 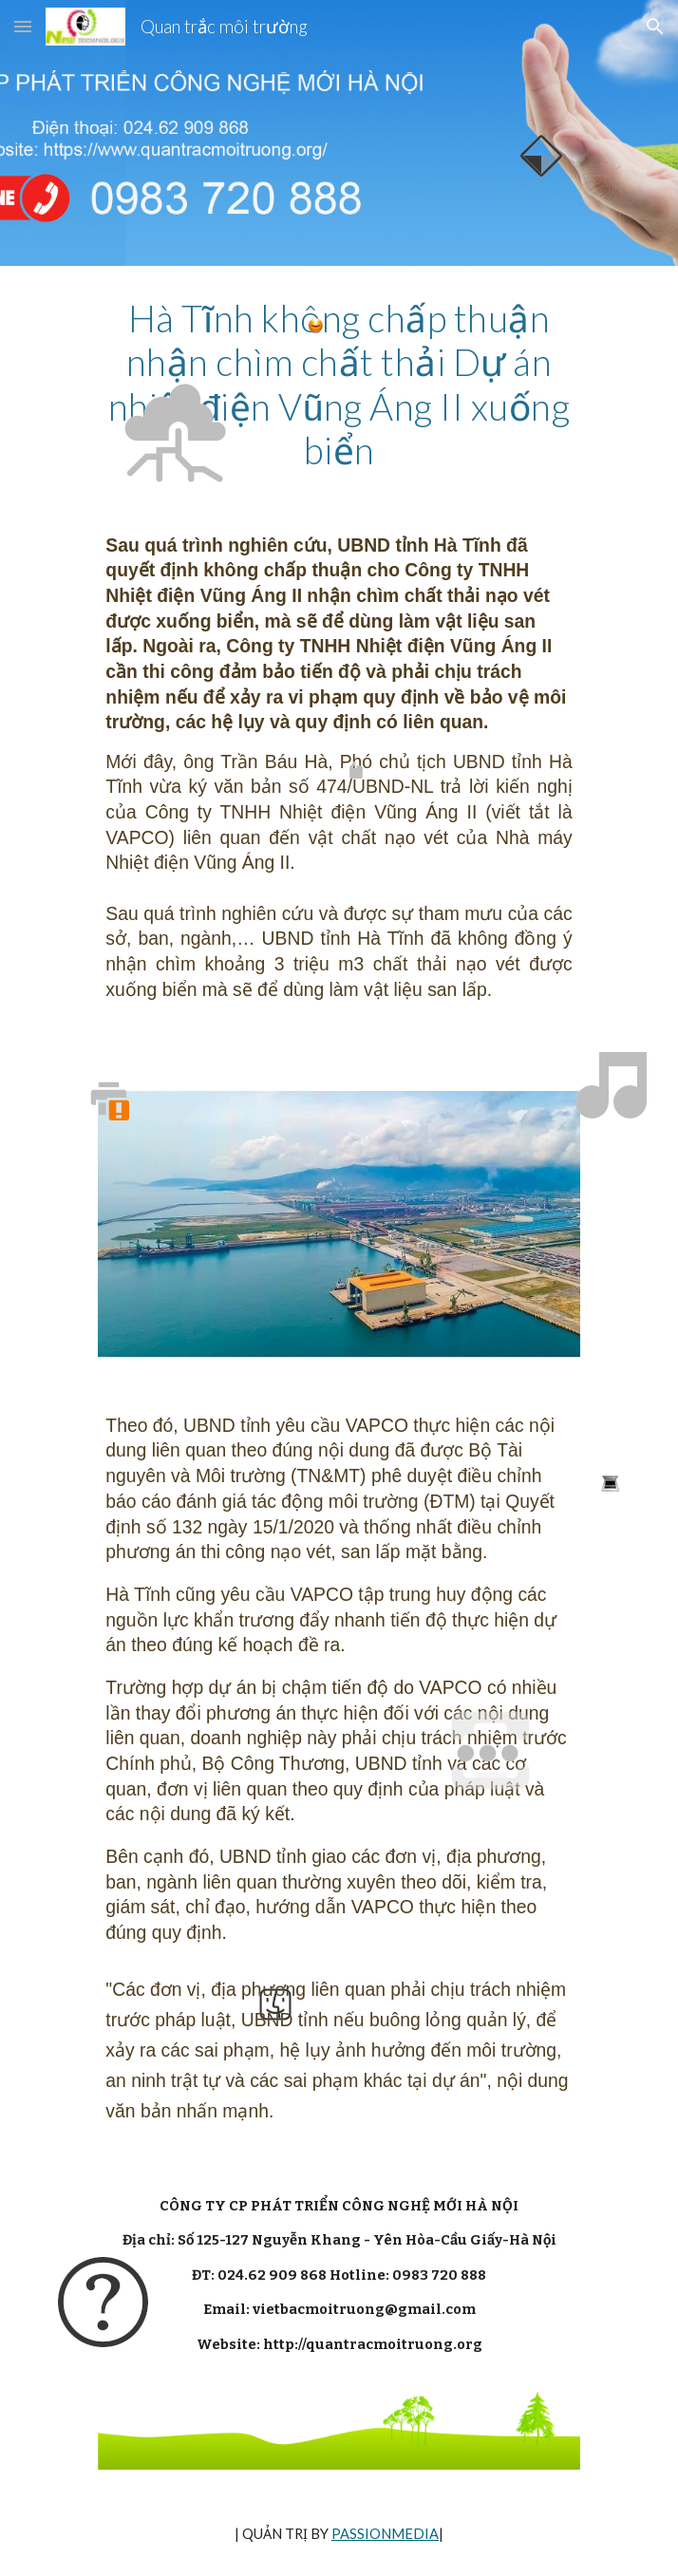 I want to click on express happiness or laughter in a message, so click(x=315, y=326).